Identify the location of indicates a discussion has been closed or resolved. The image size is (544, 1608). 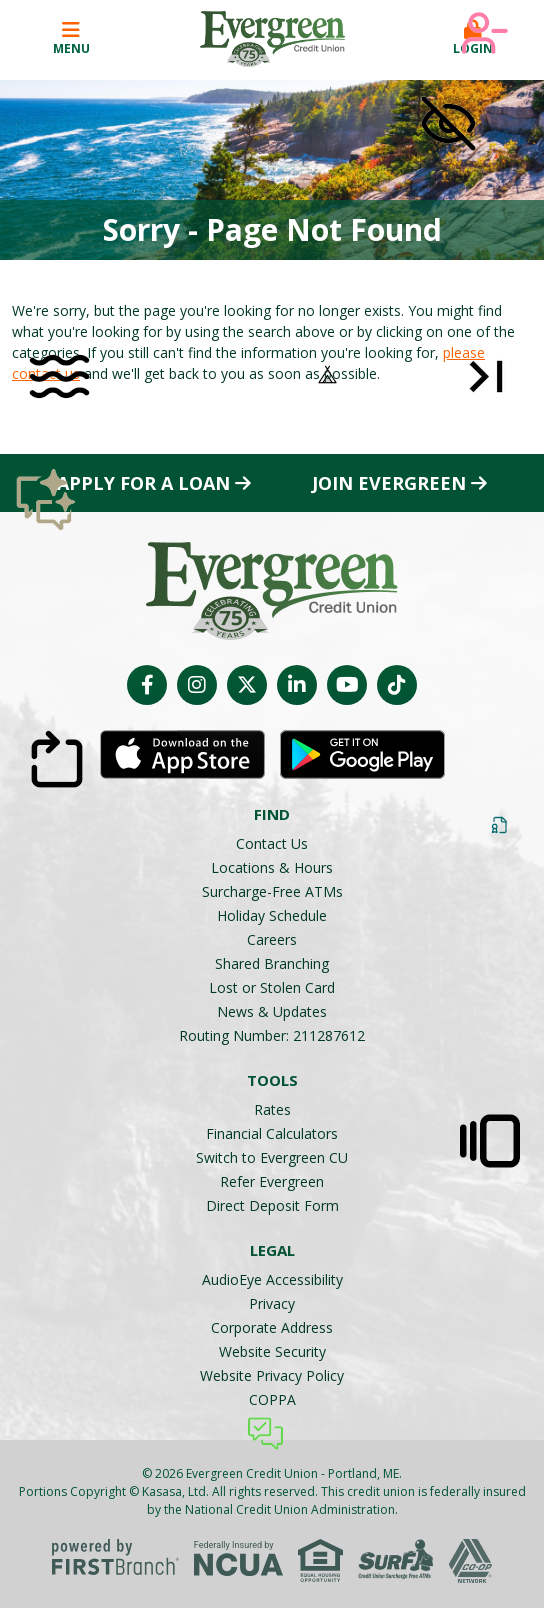
(265, 1433).